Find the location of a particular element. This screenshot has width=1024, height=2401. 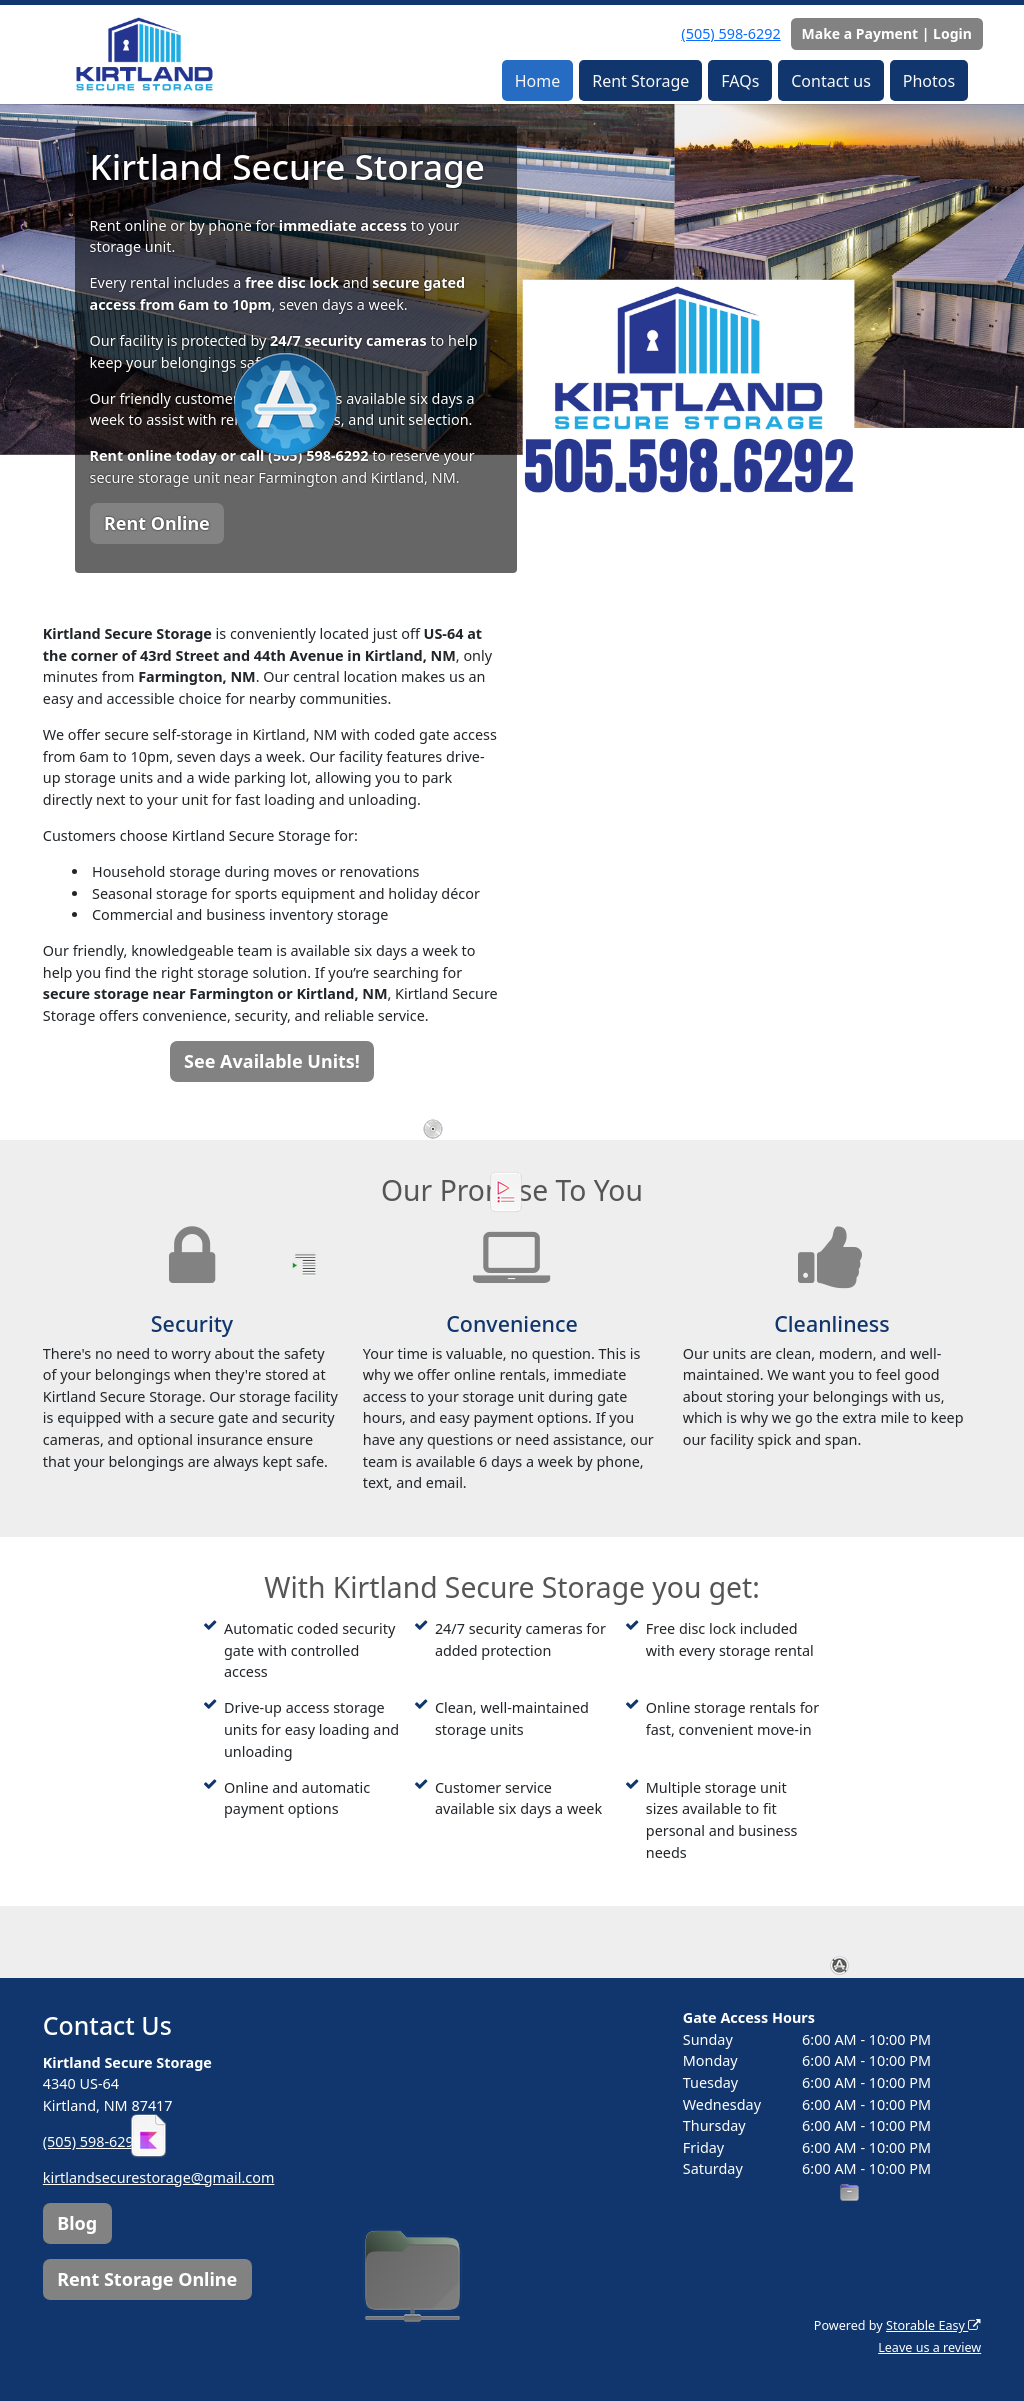

indicates a DVD-R disc drive or media is located at coordinates (433, 1129).